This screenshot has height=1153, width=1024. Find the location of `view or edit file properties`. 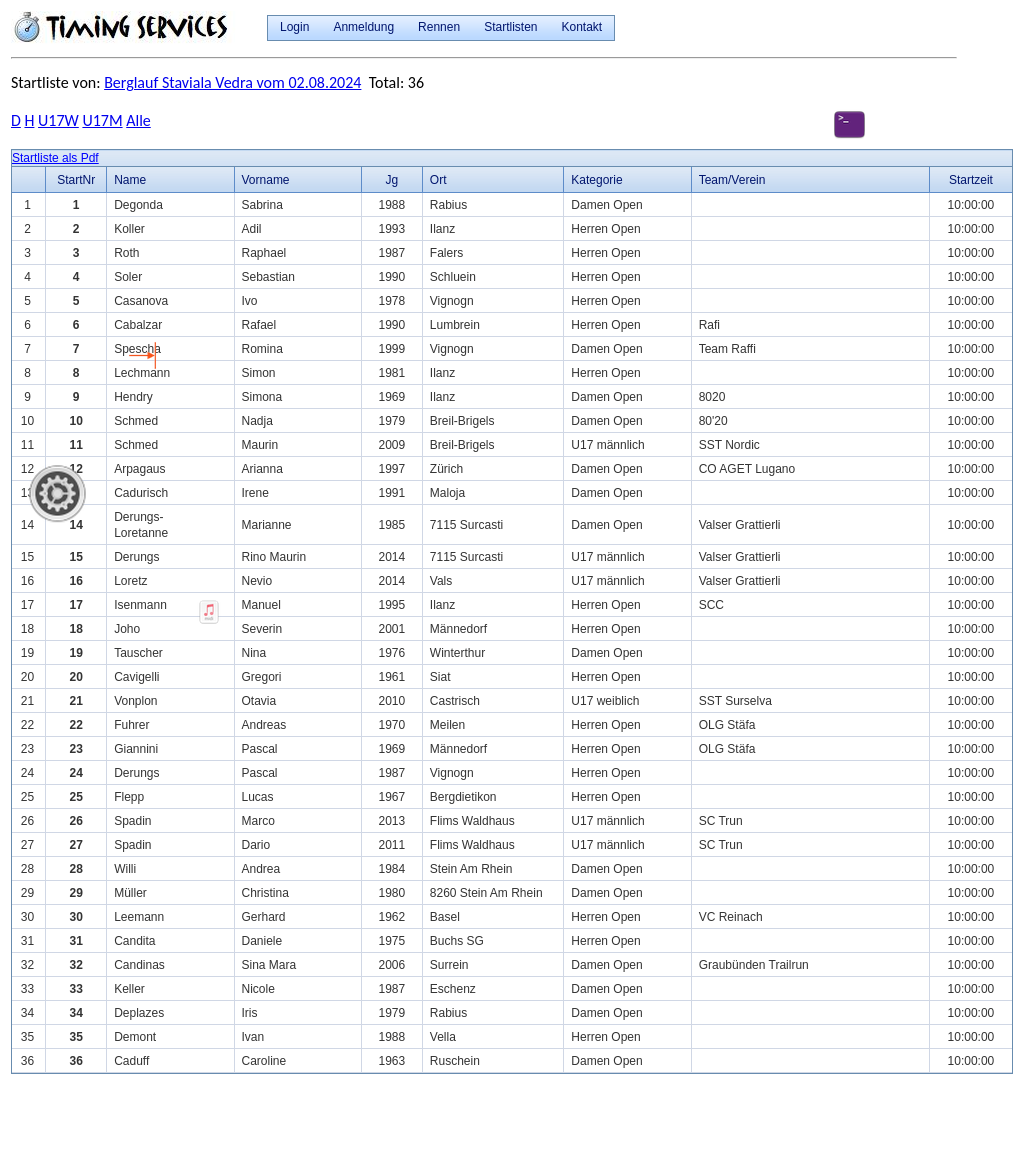

view or edit file properties is located at coordinates (57, 493).